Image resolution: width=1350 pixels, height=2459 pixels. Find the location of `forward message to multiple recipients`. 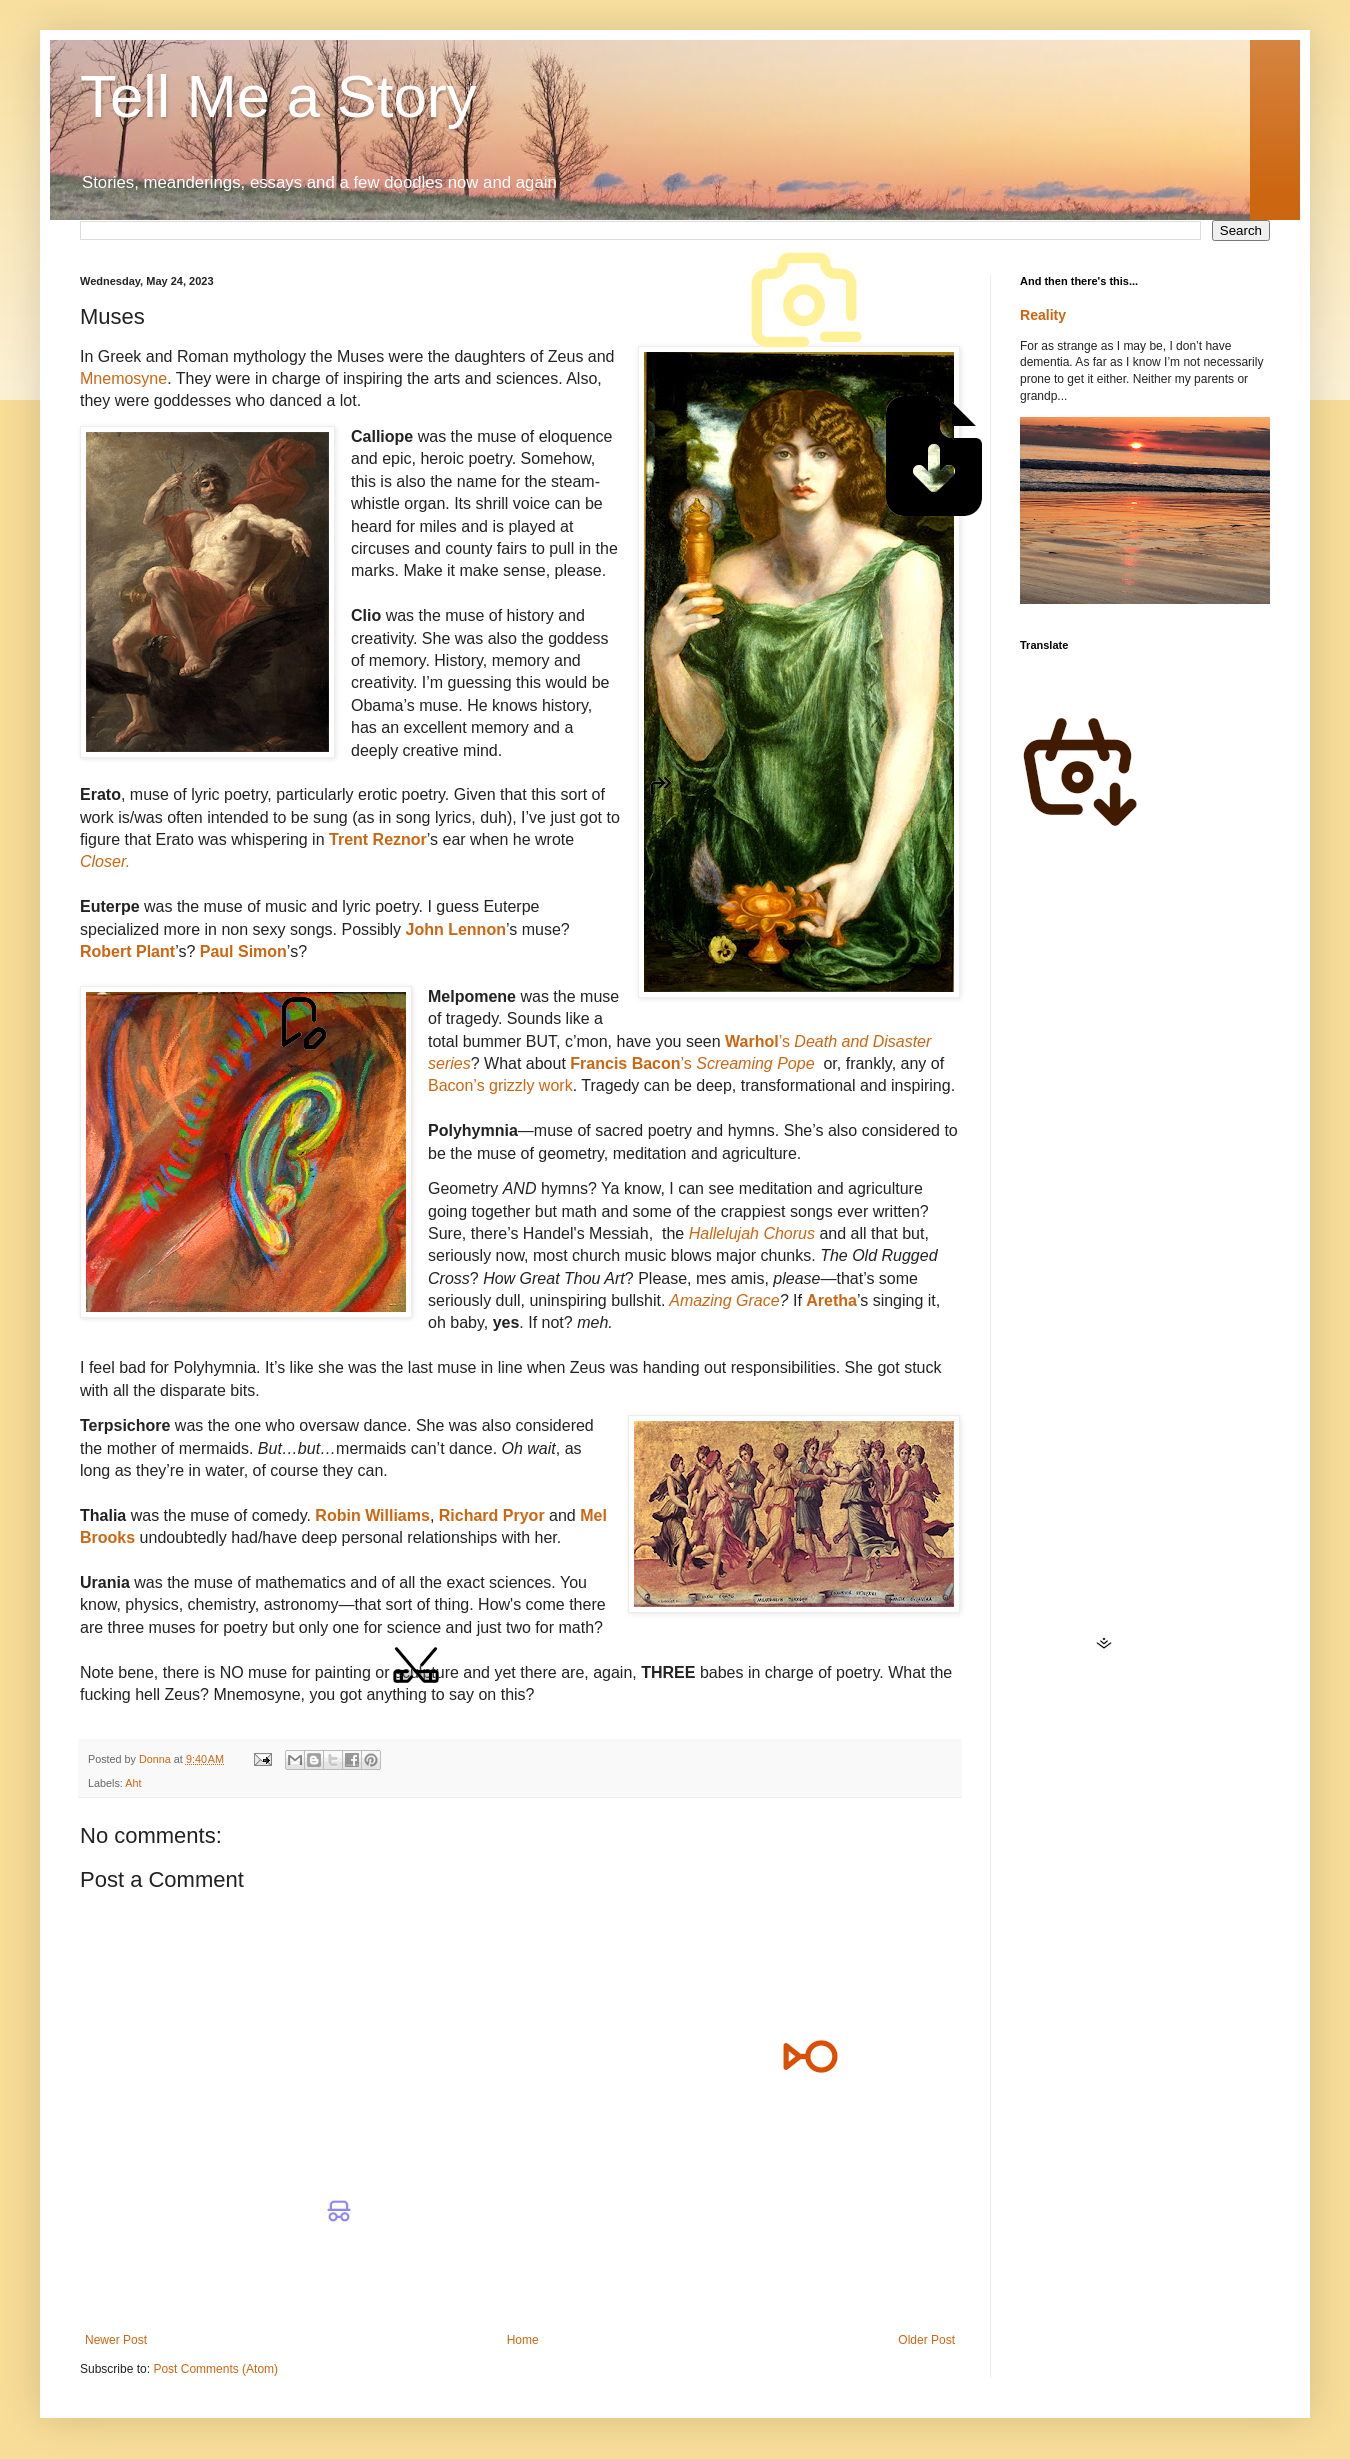

forward message to multiple recipients is located at coordinates (661, 786).